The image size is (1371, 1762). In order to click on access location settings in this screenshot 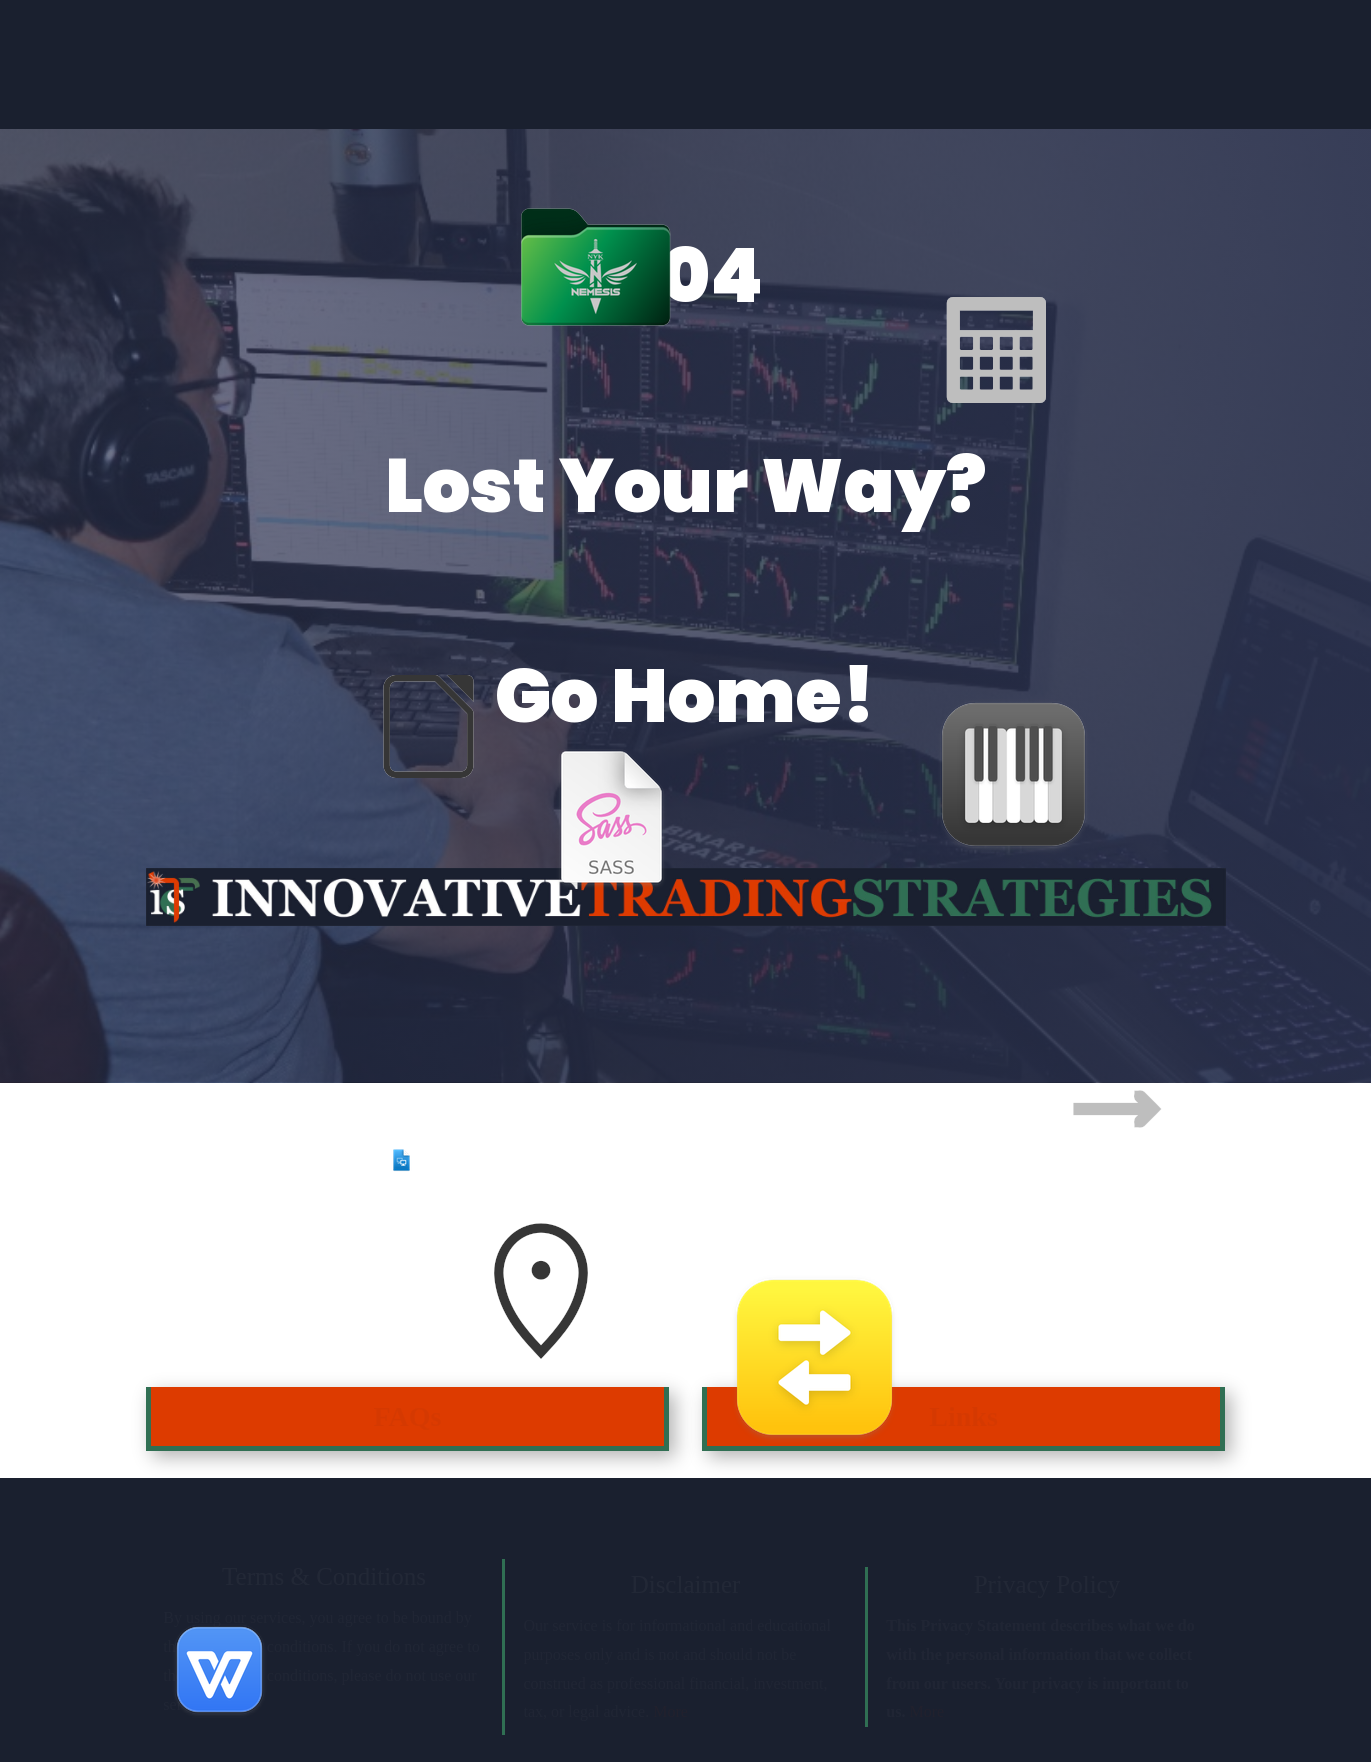, I will do `click(541, 1289)`.